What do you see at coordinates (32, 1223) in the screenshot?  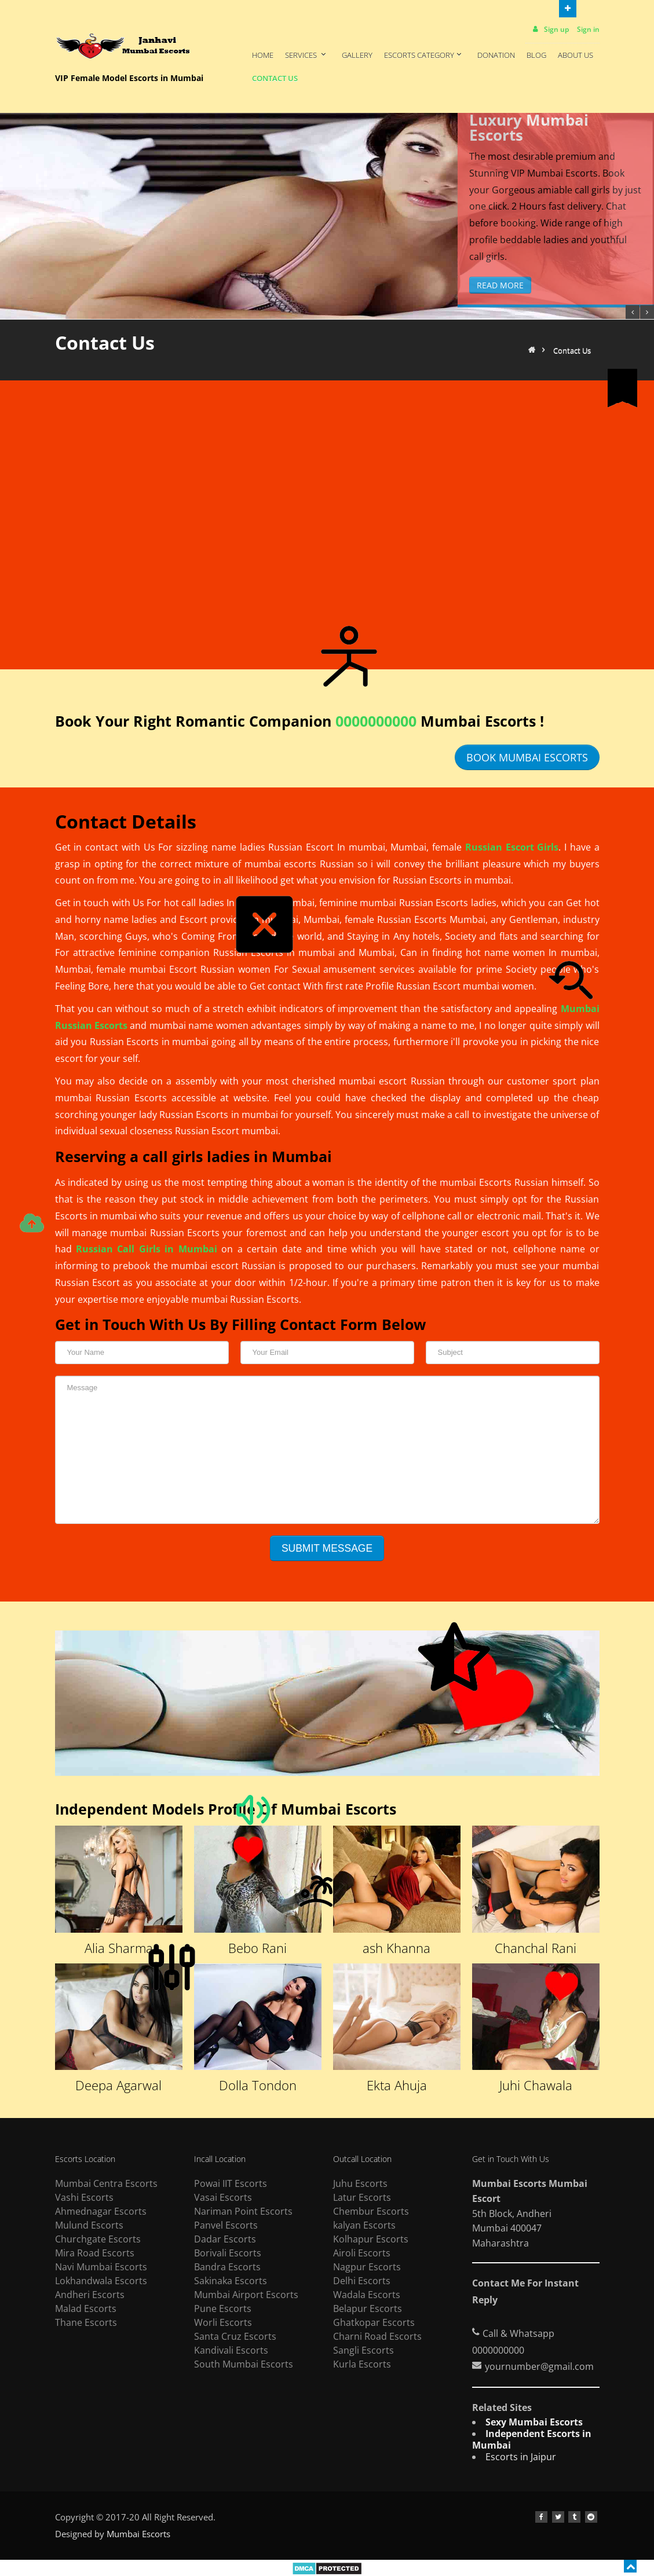 I see `upload file to cloud storage` at bounding box center [32, 1223].